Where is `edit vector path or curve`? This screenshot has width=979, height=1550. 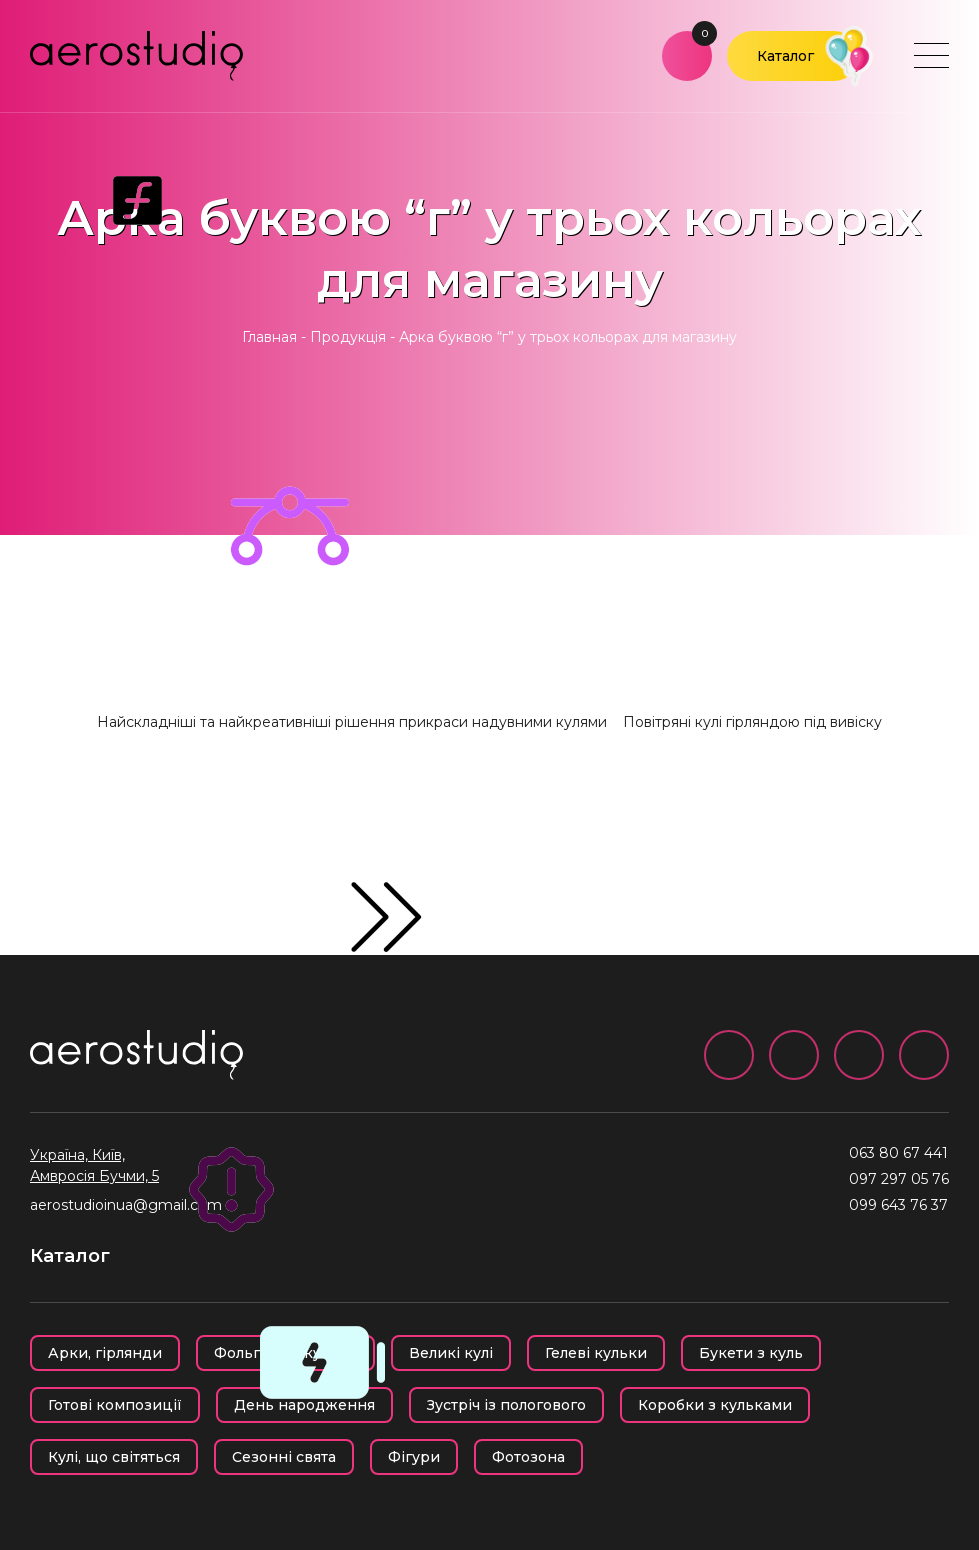 edit vector path or curve is located at coordinates (290, 526).